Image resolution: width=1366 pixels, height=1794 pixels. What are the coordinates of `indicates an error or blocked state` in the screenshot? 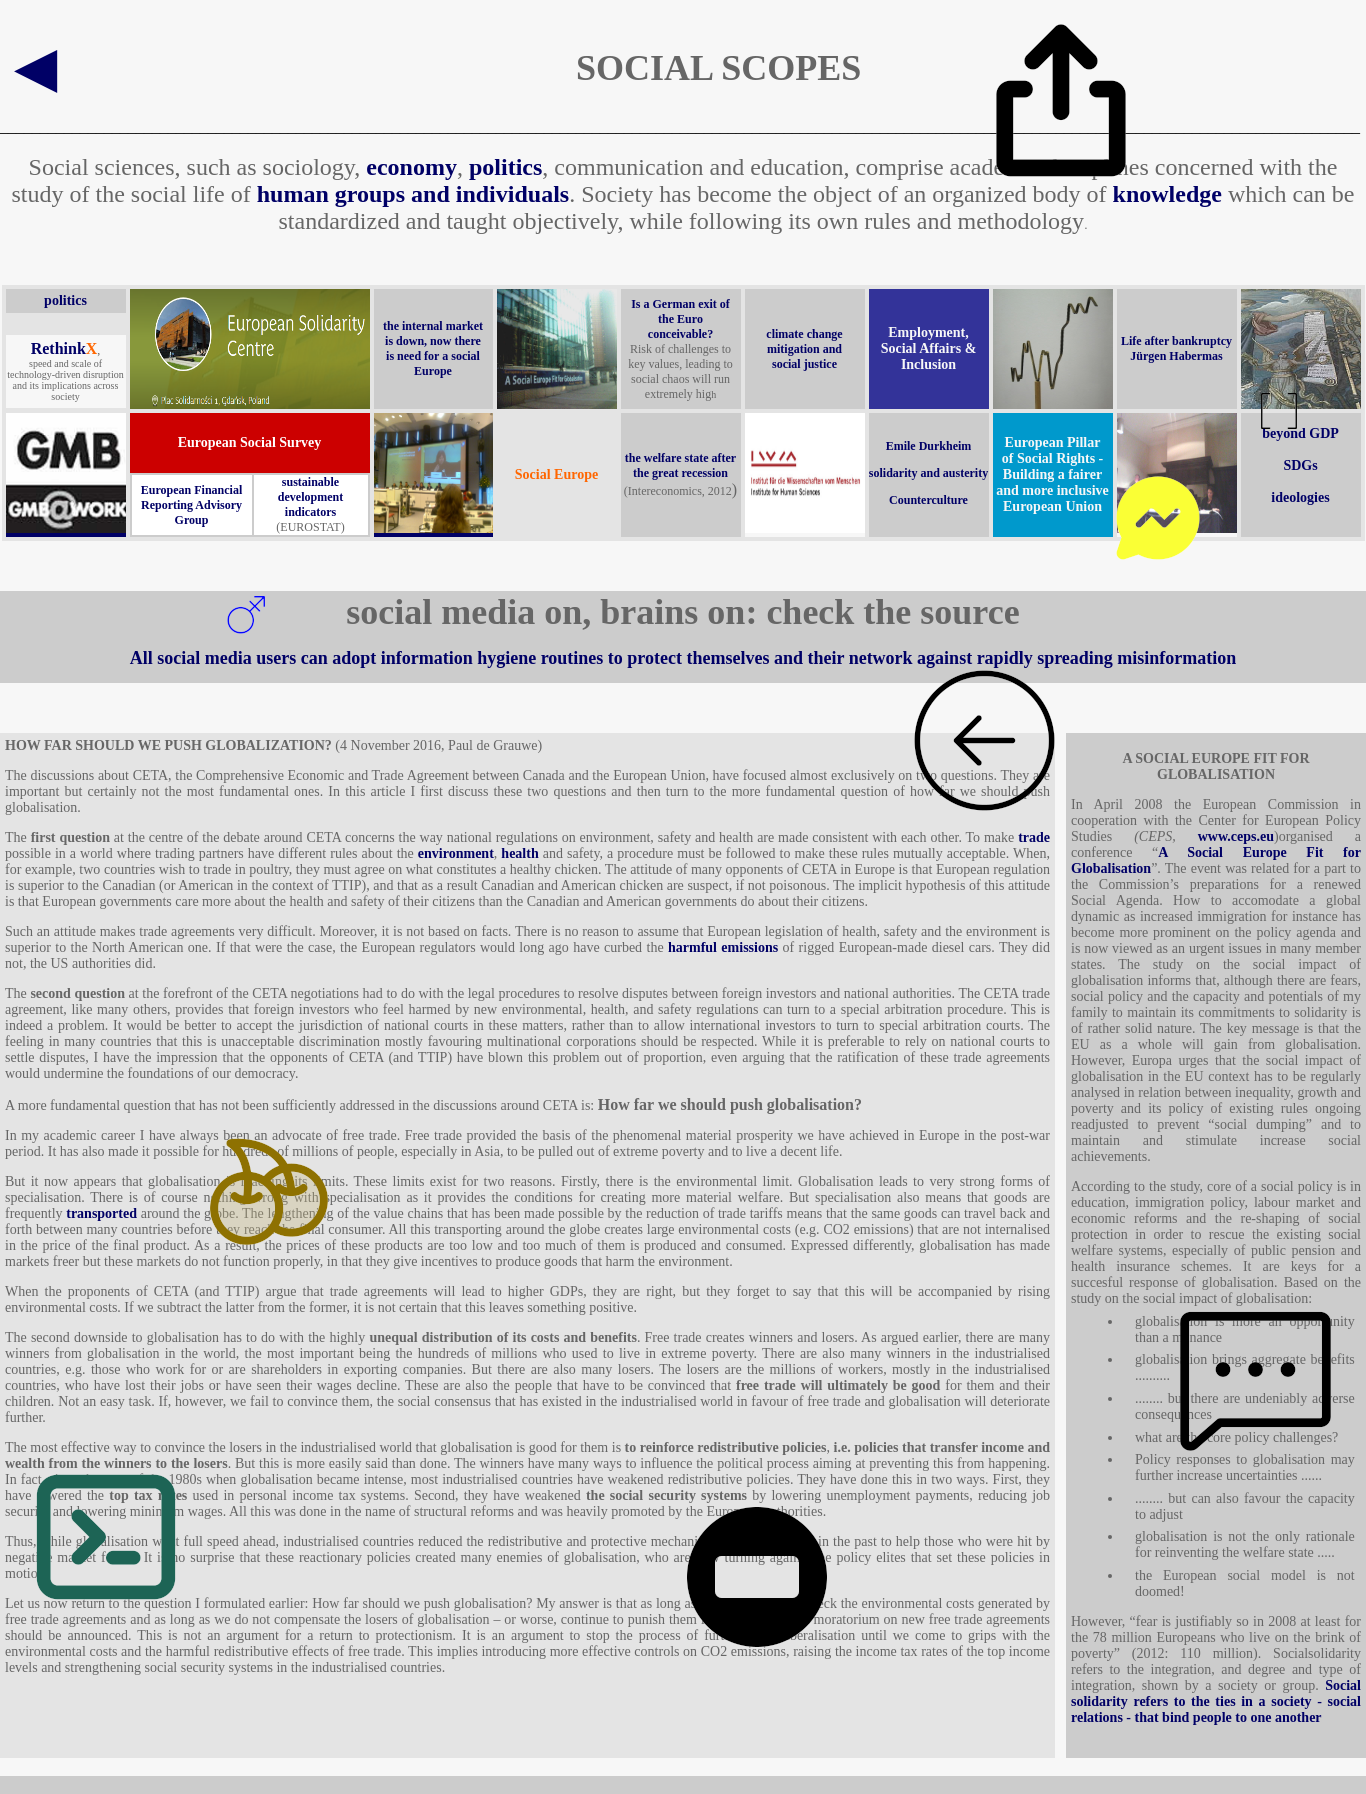 It's located at (757, 1577).